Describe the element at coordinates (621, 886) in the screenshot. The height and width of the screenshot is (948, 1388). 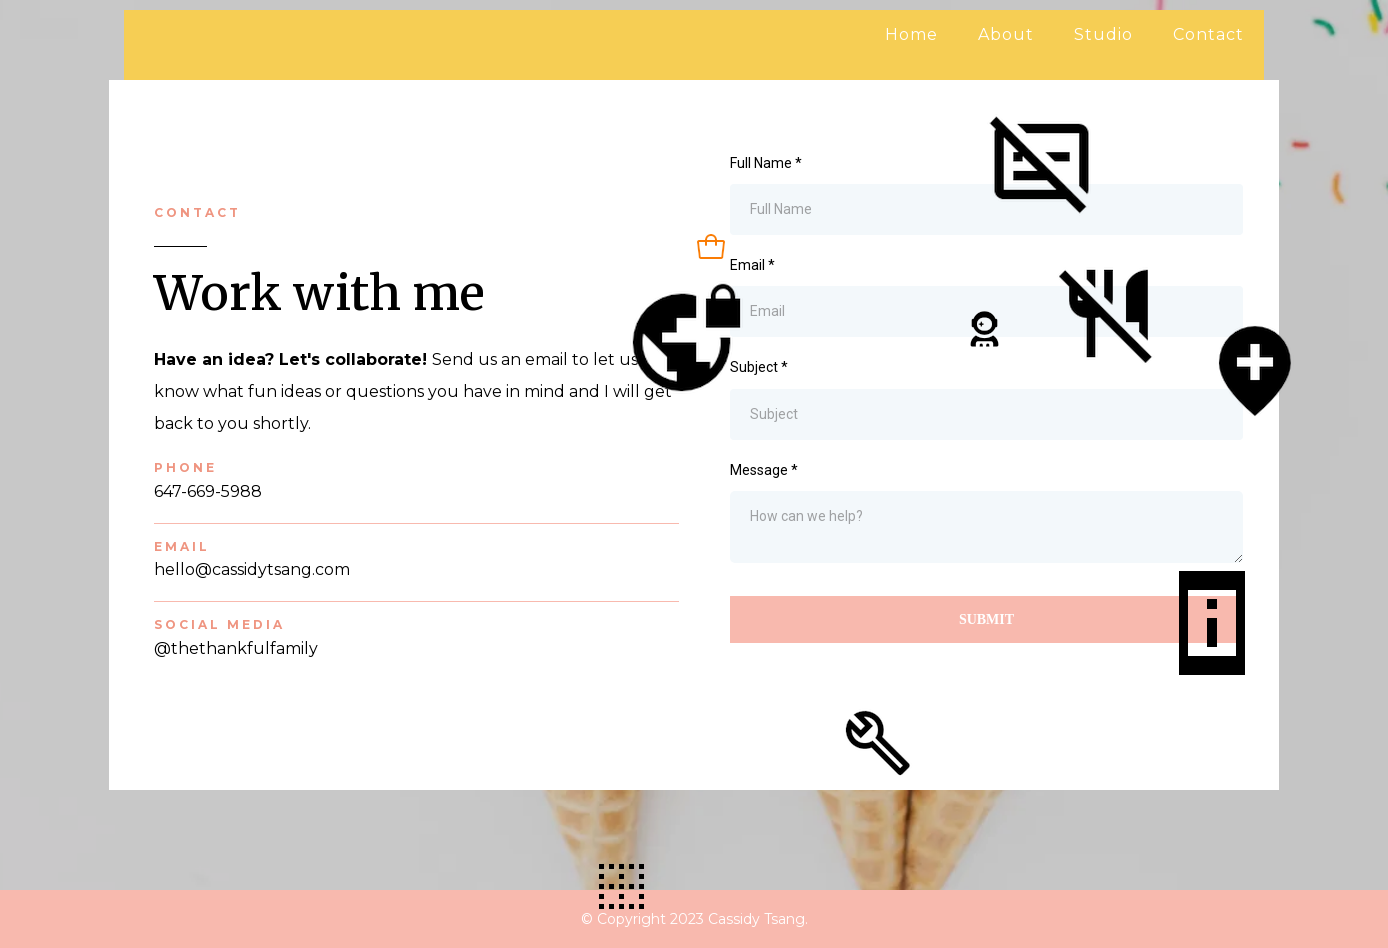
I see `remove all borders from a cell or table` at that location.